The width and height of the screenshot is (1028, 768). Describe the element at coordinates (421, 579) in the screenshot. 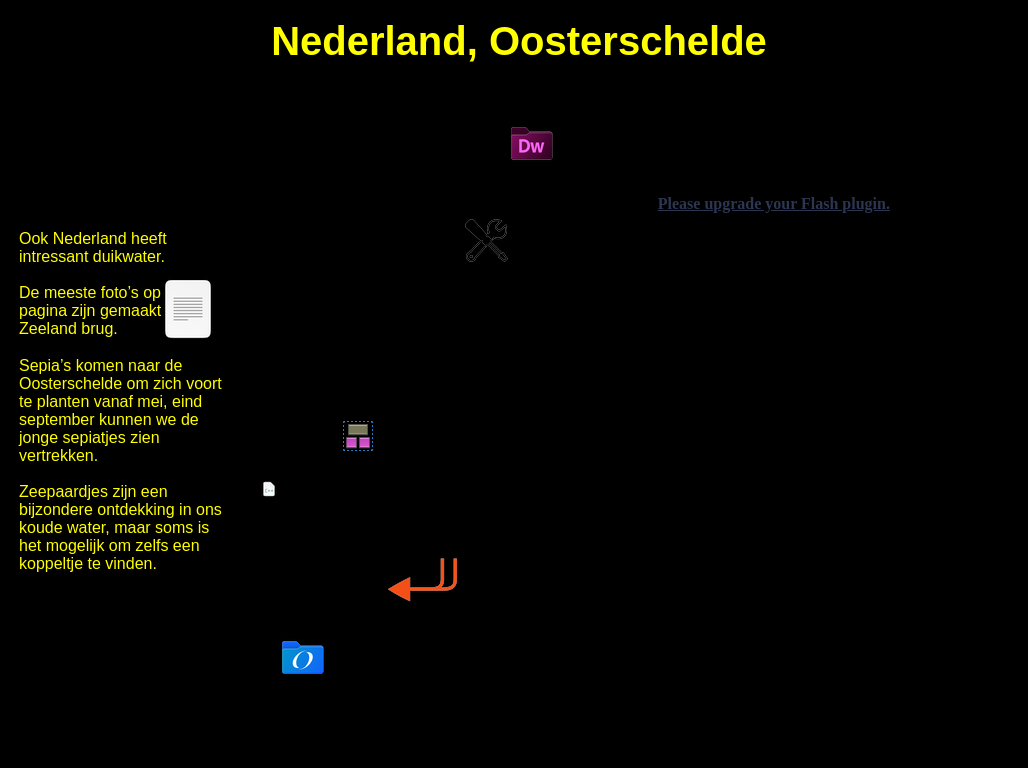

I see `reply to all recipients of an email` at that location.